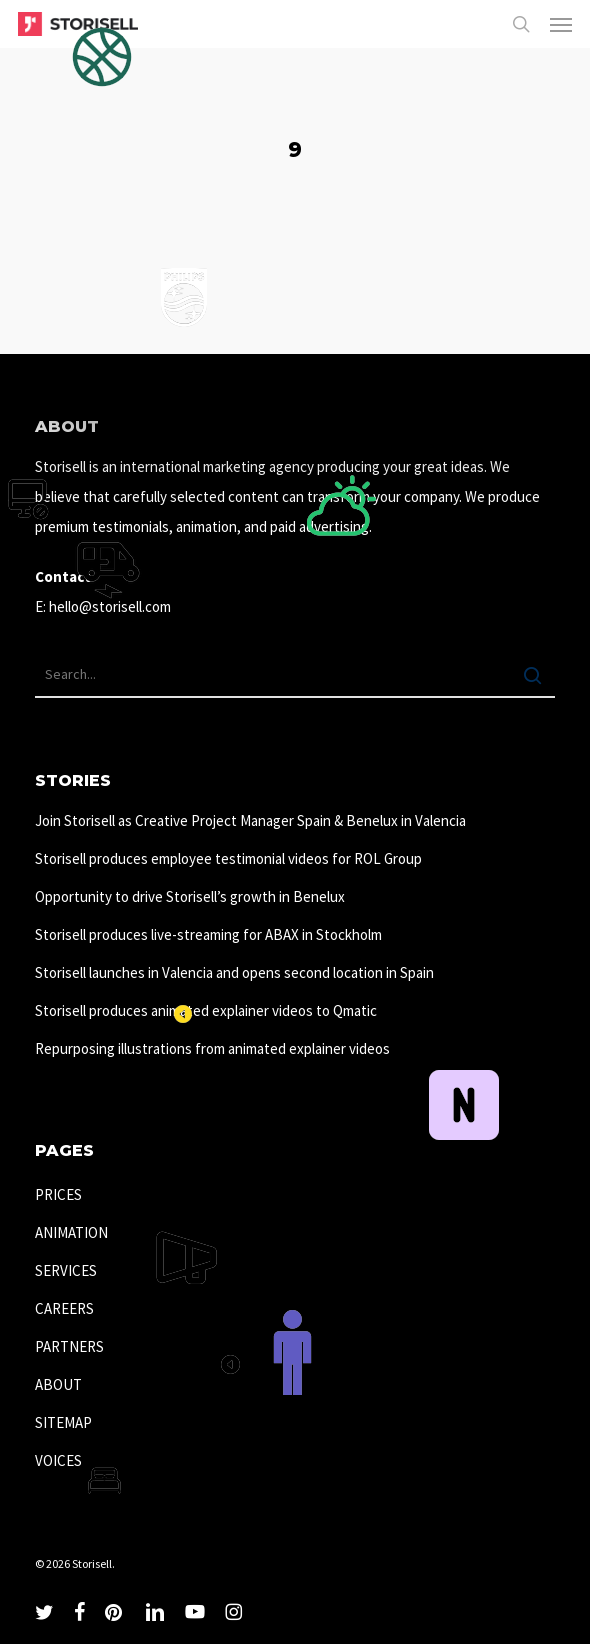 The image size is (590, 1644). What do you see at coordinates (108, 567) in the screenshot?
I see `select electric rickshaw as transport option` at bounding box center [108, 567].